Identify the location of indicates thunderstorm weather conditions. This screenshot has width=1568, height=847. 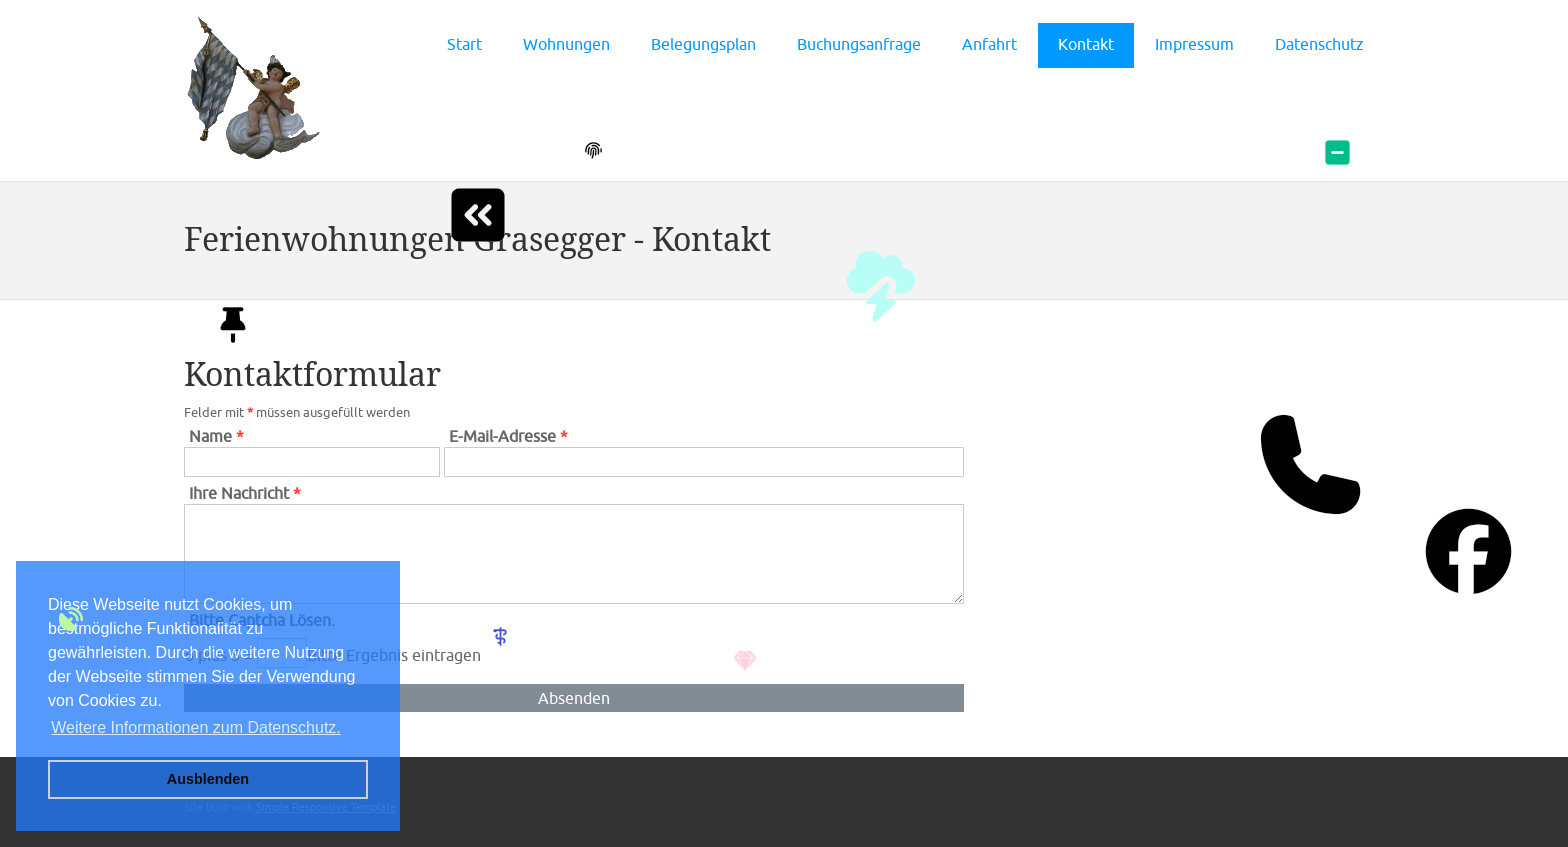
(881, 285).